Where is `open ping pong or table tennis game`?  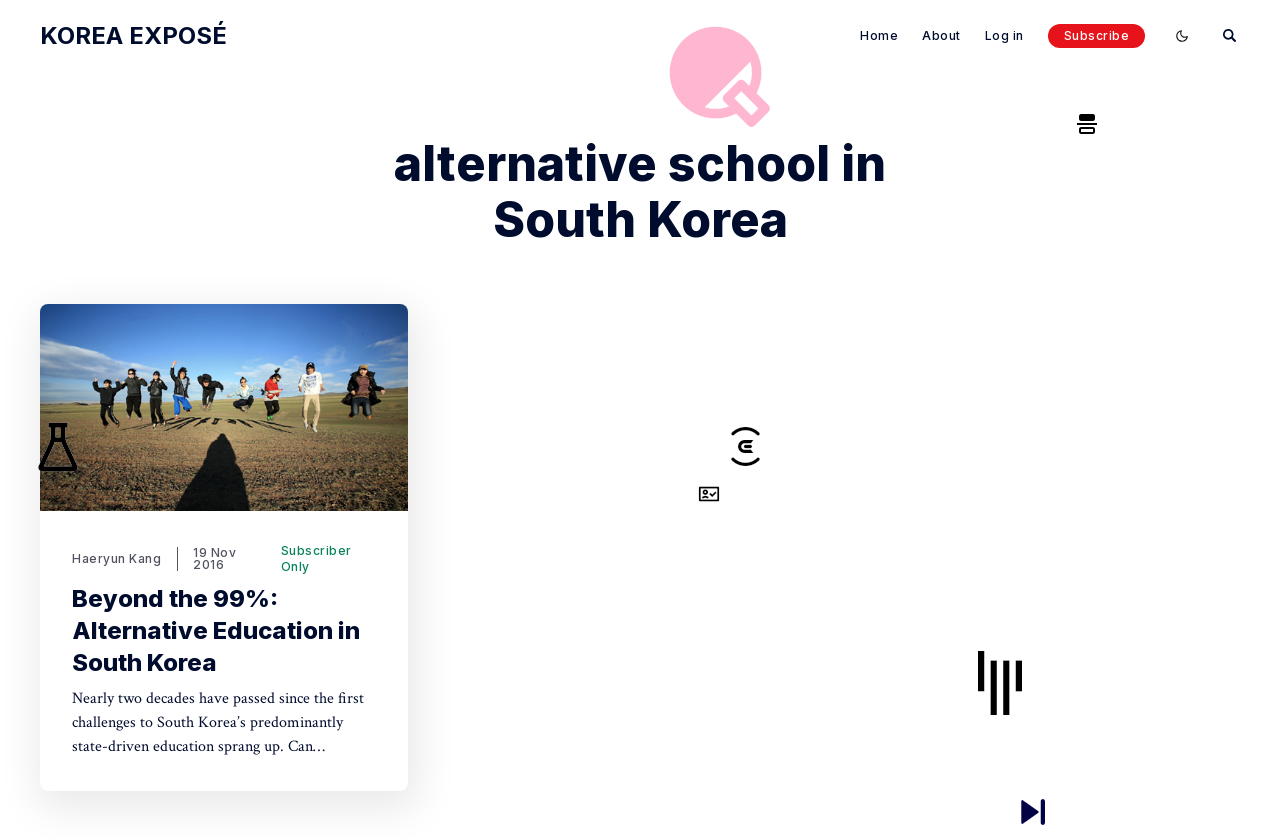 open ping pong or table tennis game is located at coordinates (718, 75).